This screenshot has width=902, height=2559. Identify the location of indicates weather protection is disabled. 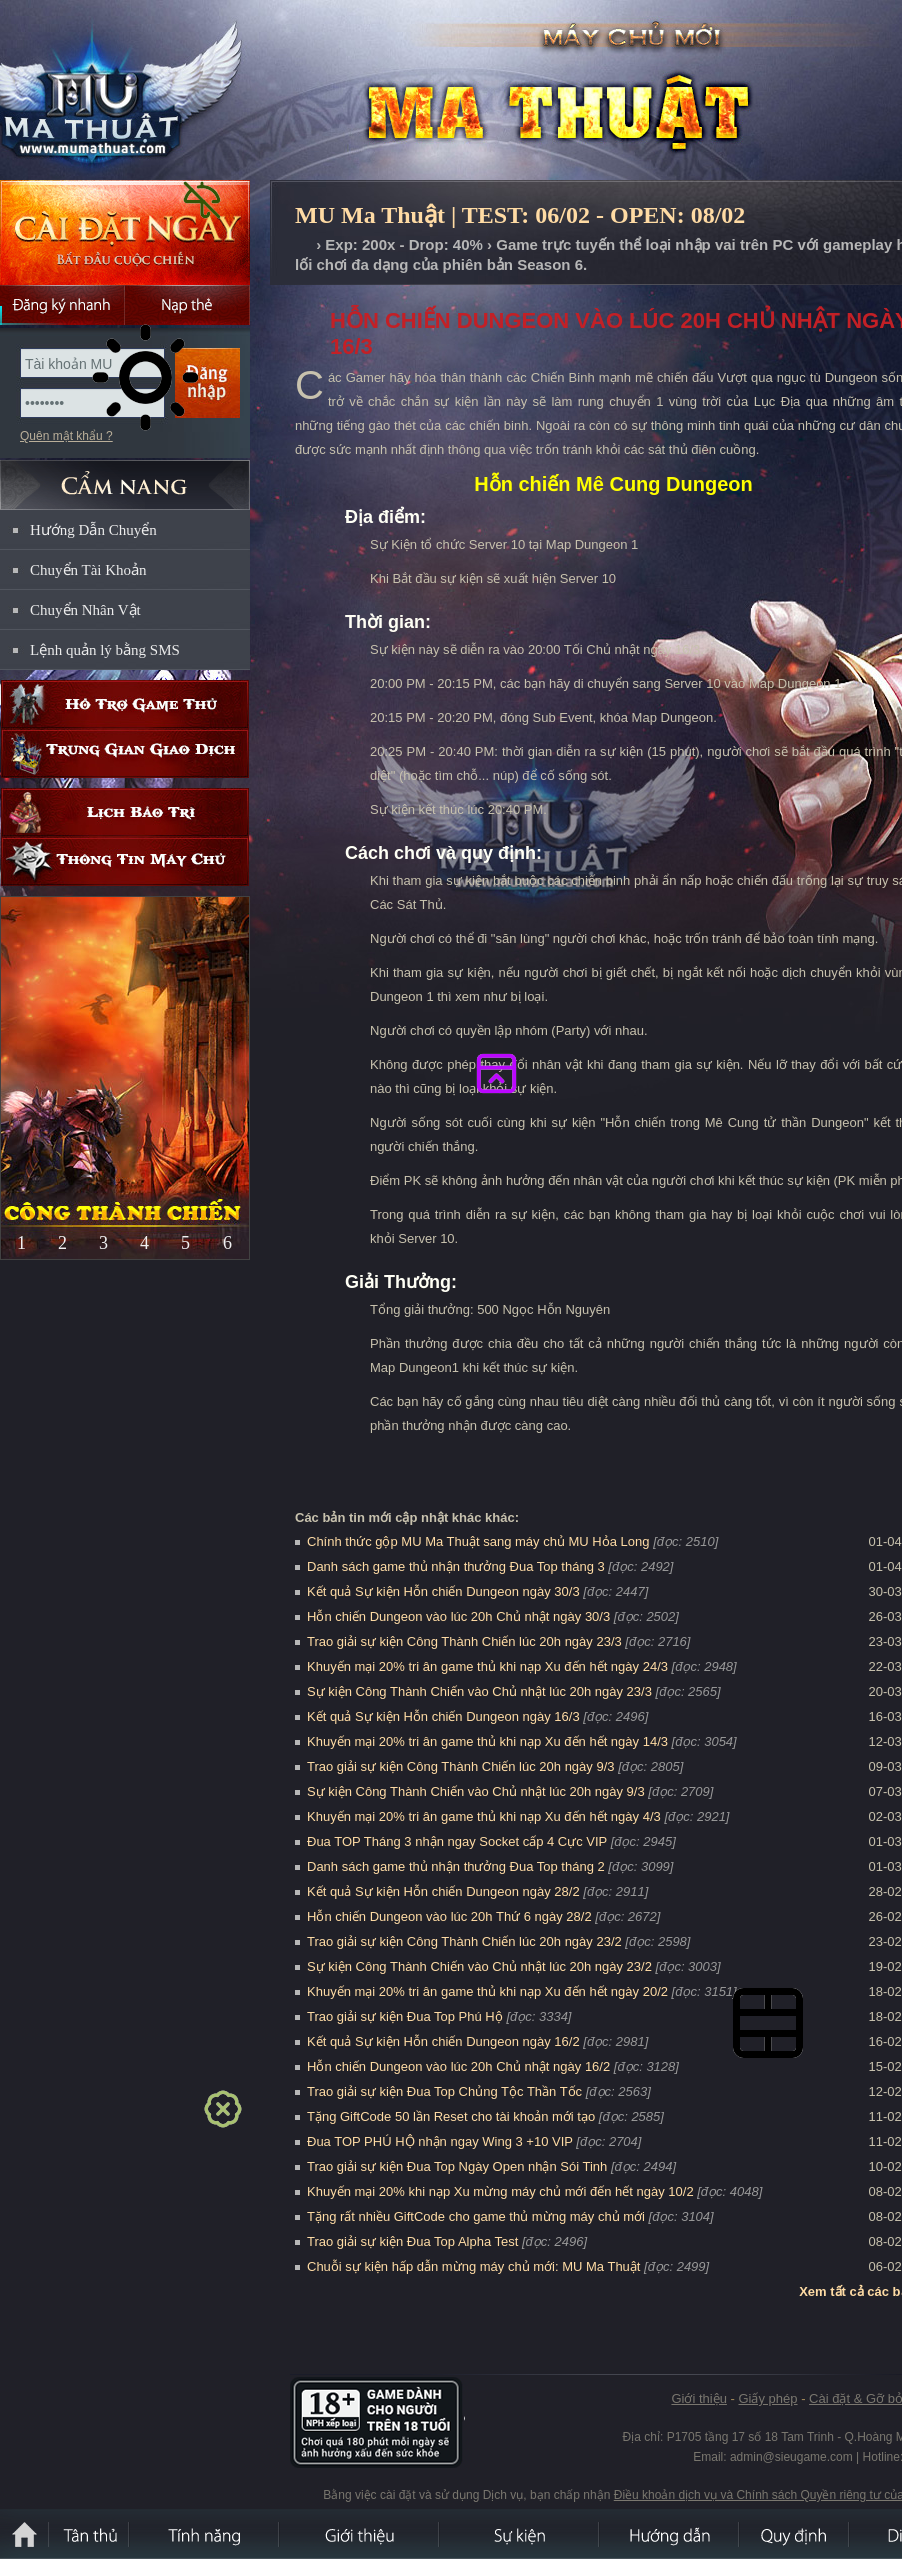
(202, 200).